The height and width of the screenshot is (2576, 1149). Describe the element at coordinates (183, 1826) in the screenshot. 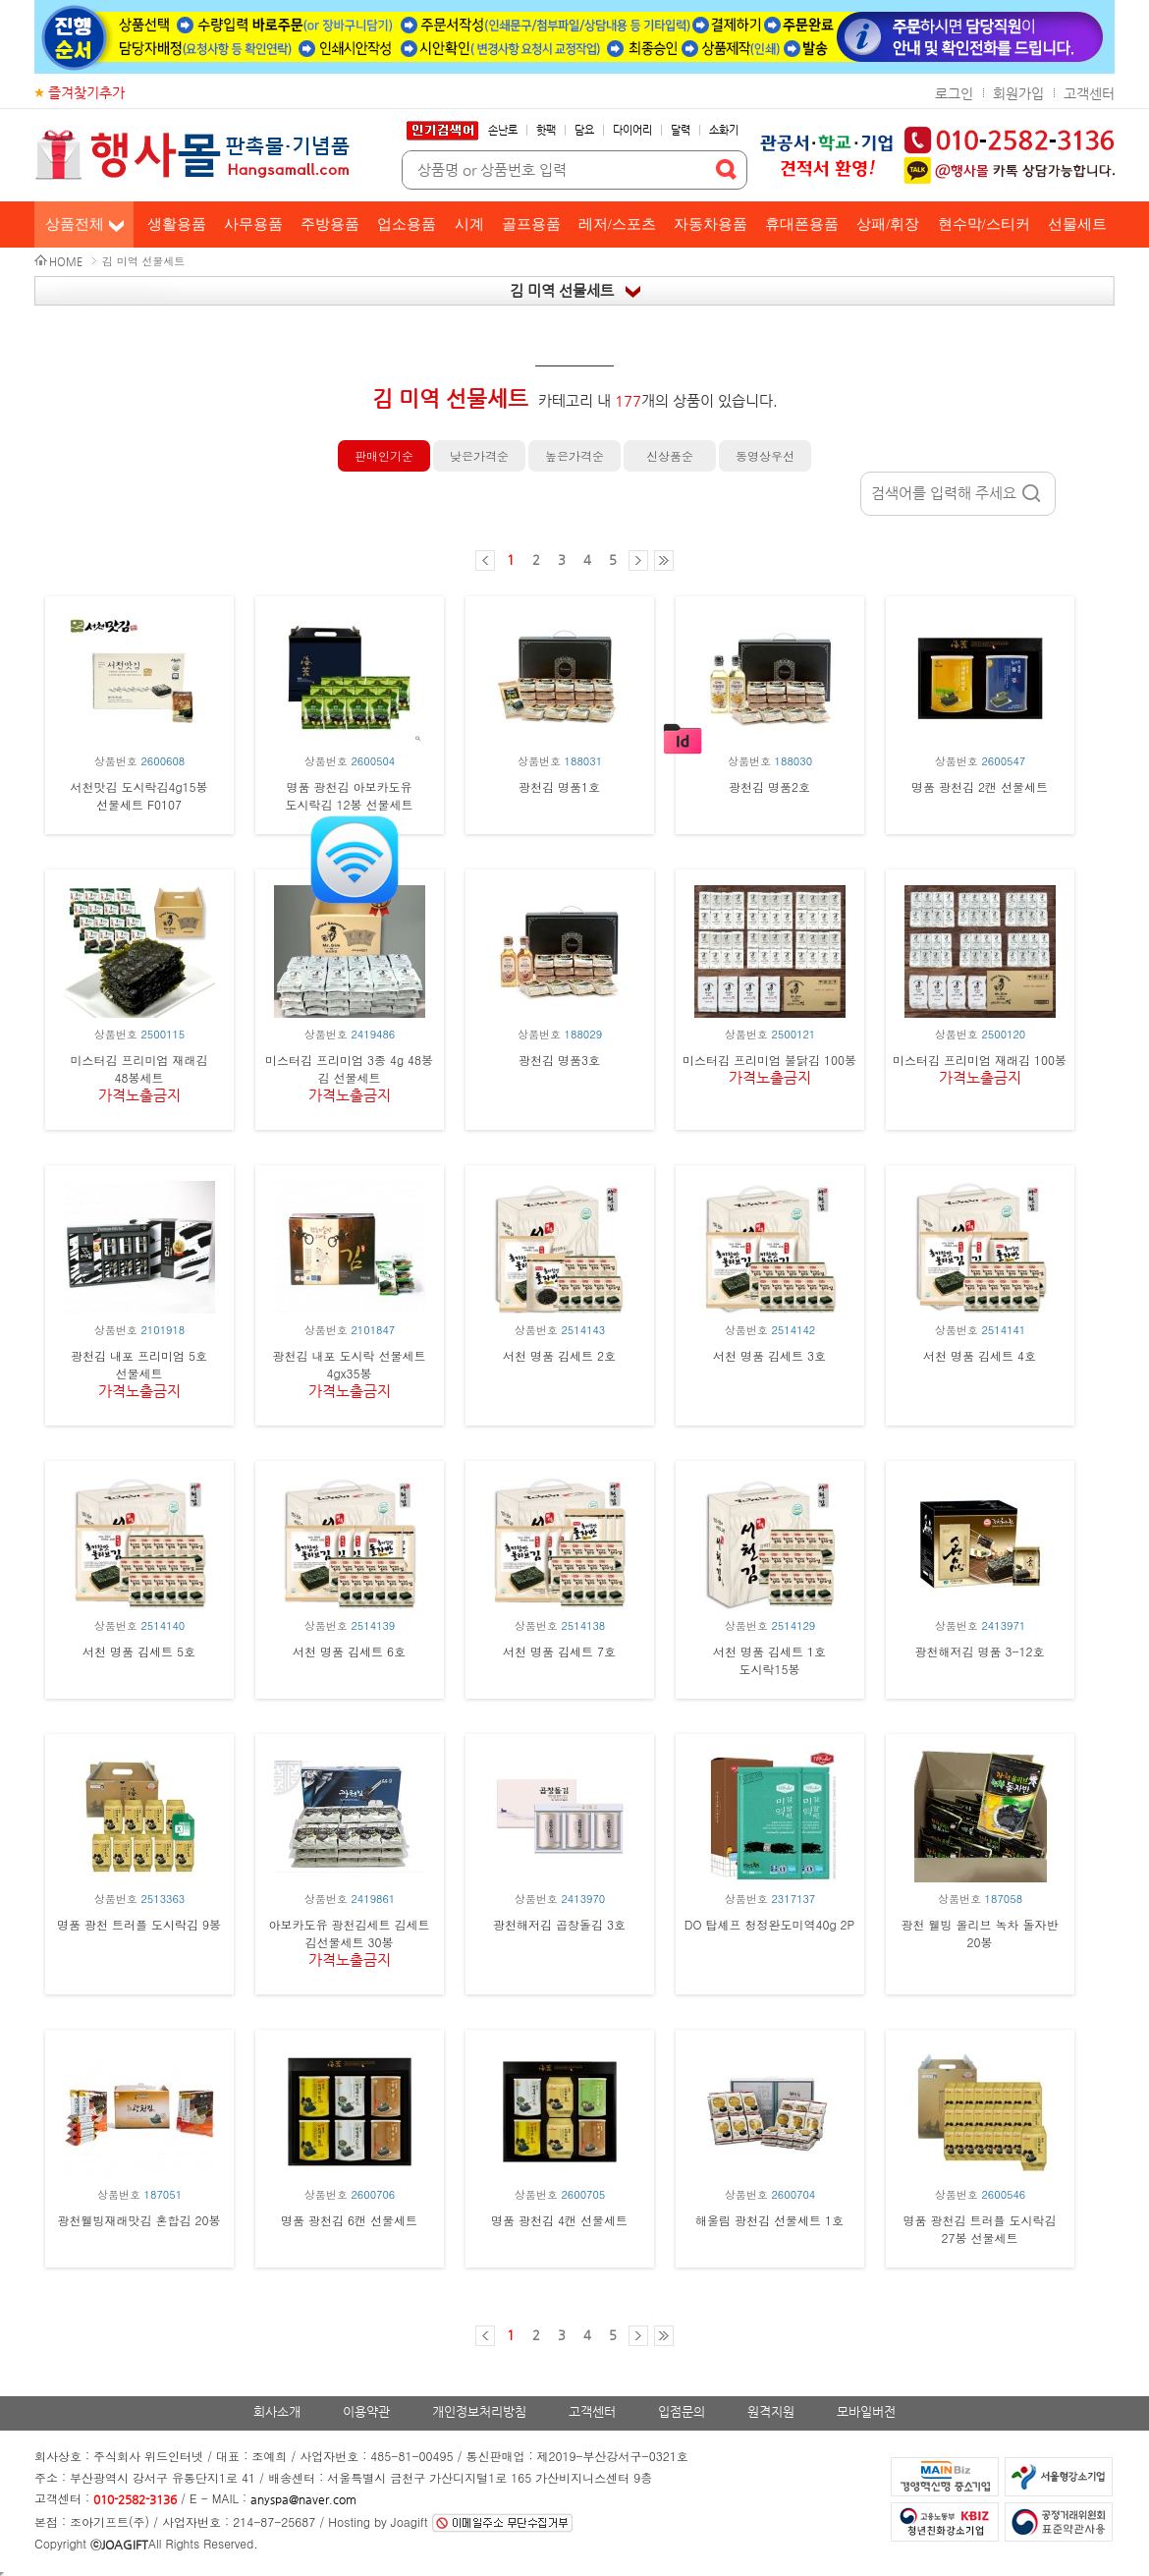

I see `open a Microsoft Excel spreadsheet file` at that location.